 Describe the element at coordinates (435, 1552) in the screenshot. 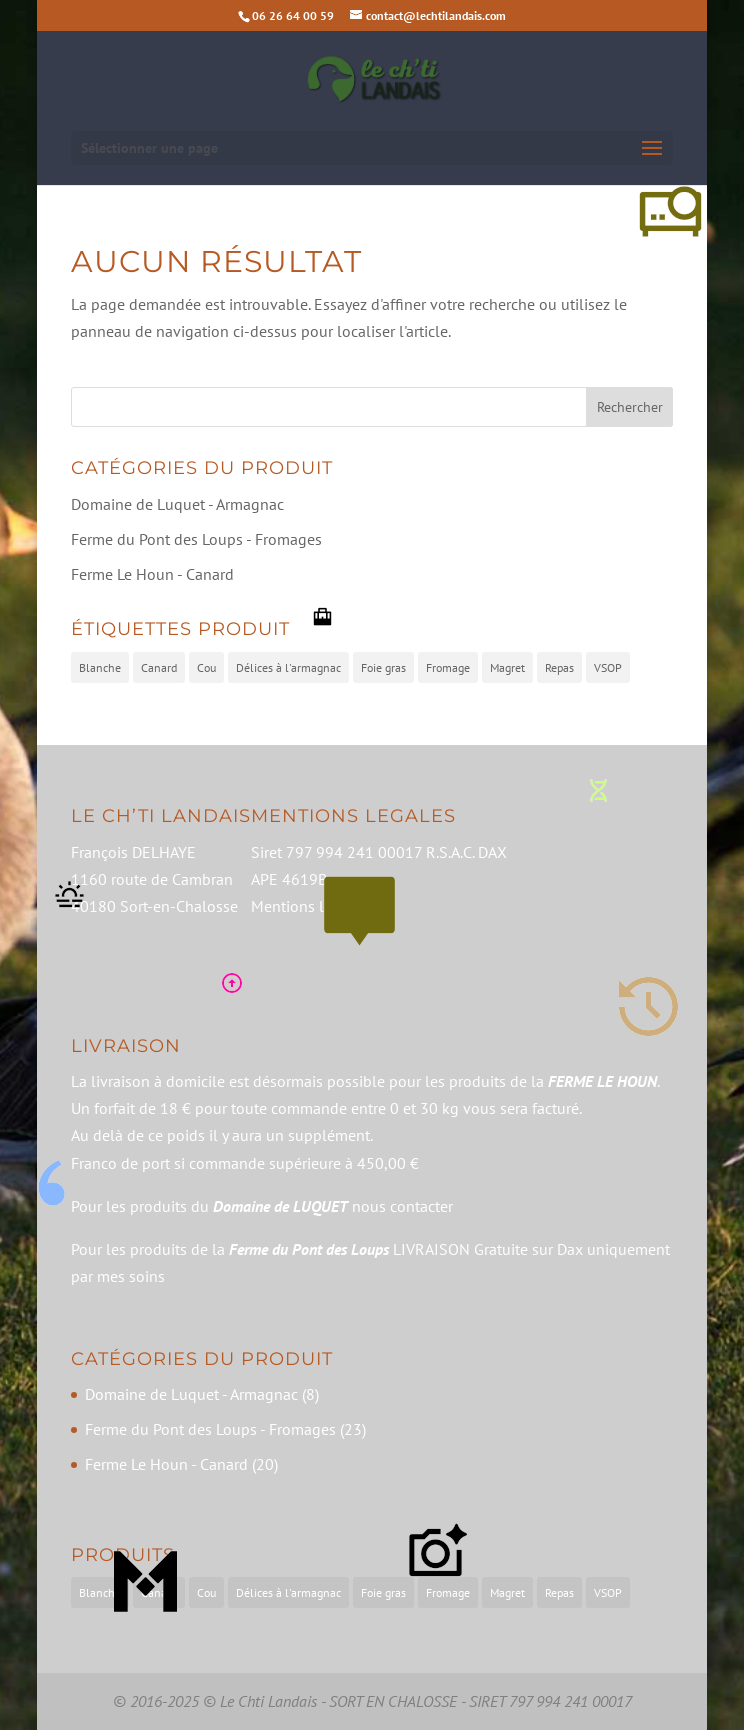

I see `activate AI-powered camera features` at that location.